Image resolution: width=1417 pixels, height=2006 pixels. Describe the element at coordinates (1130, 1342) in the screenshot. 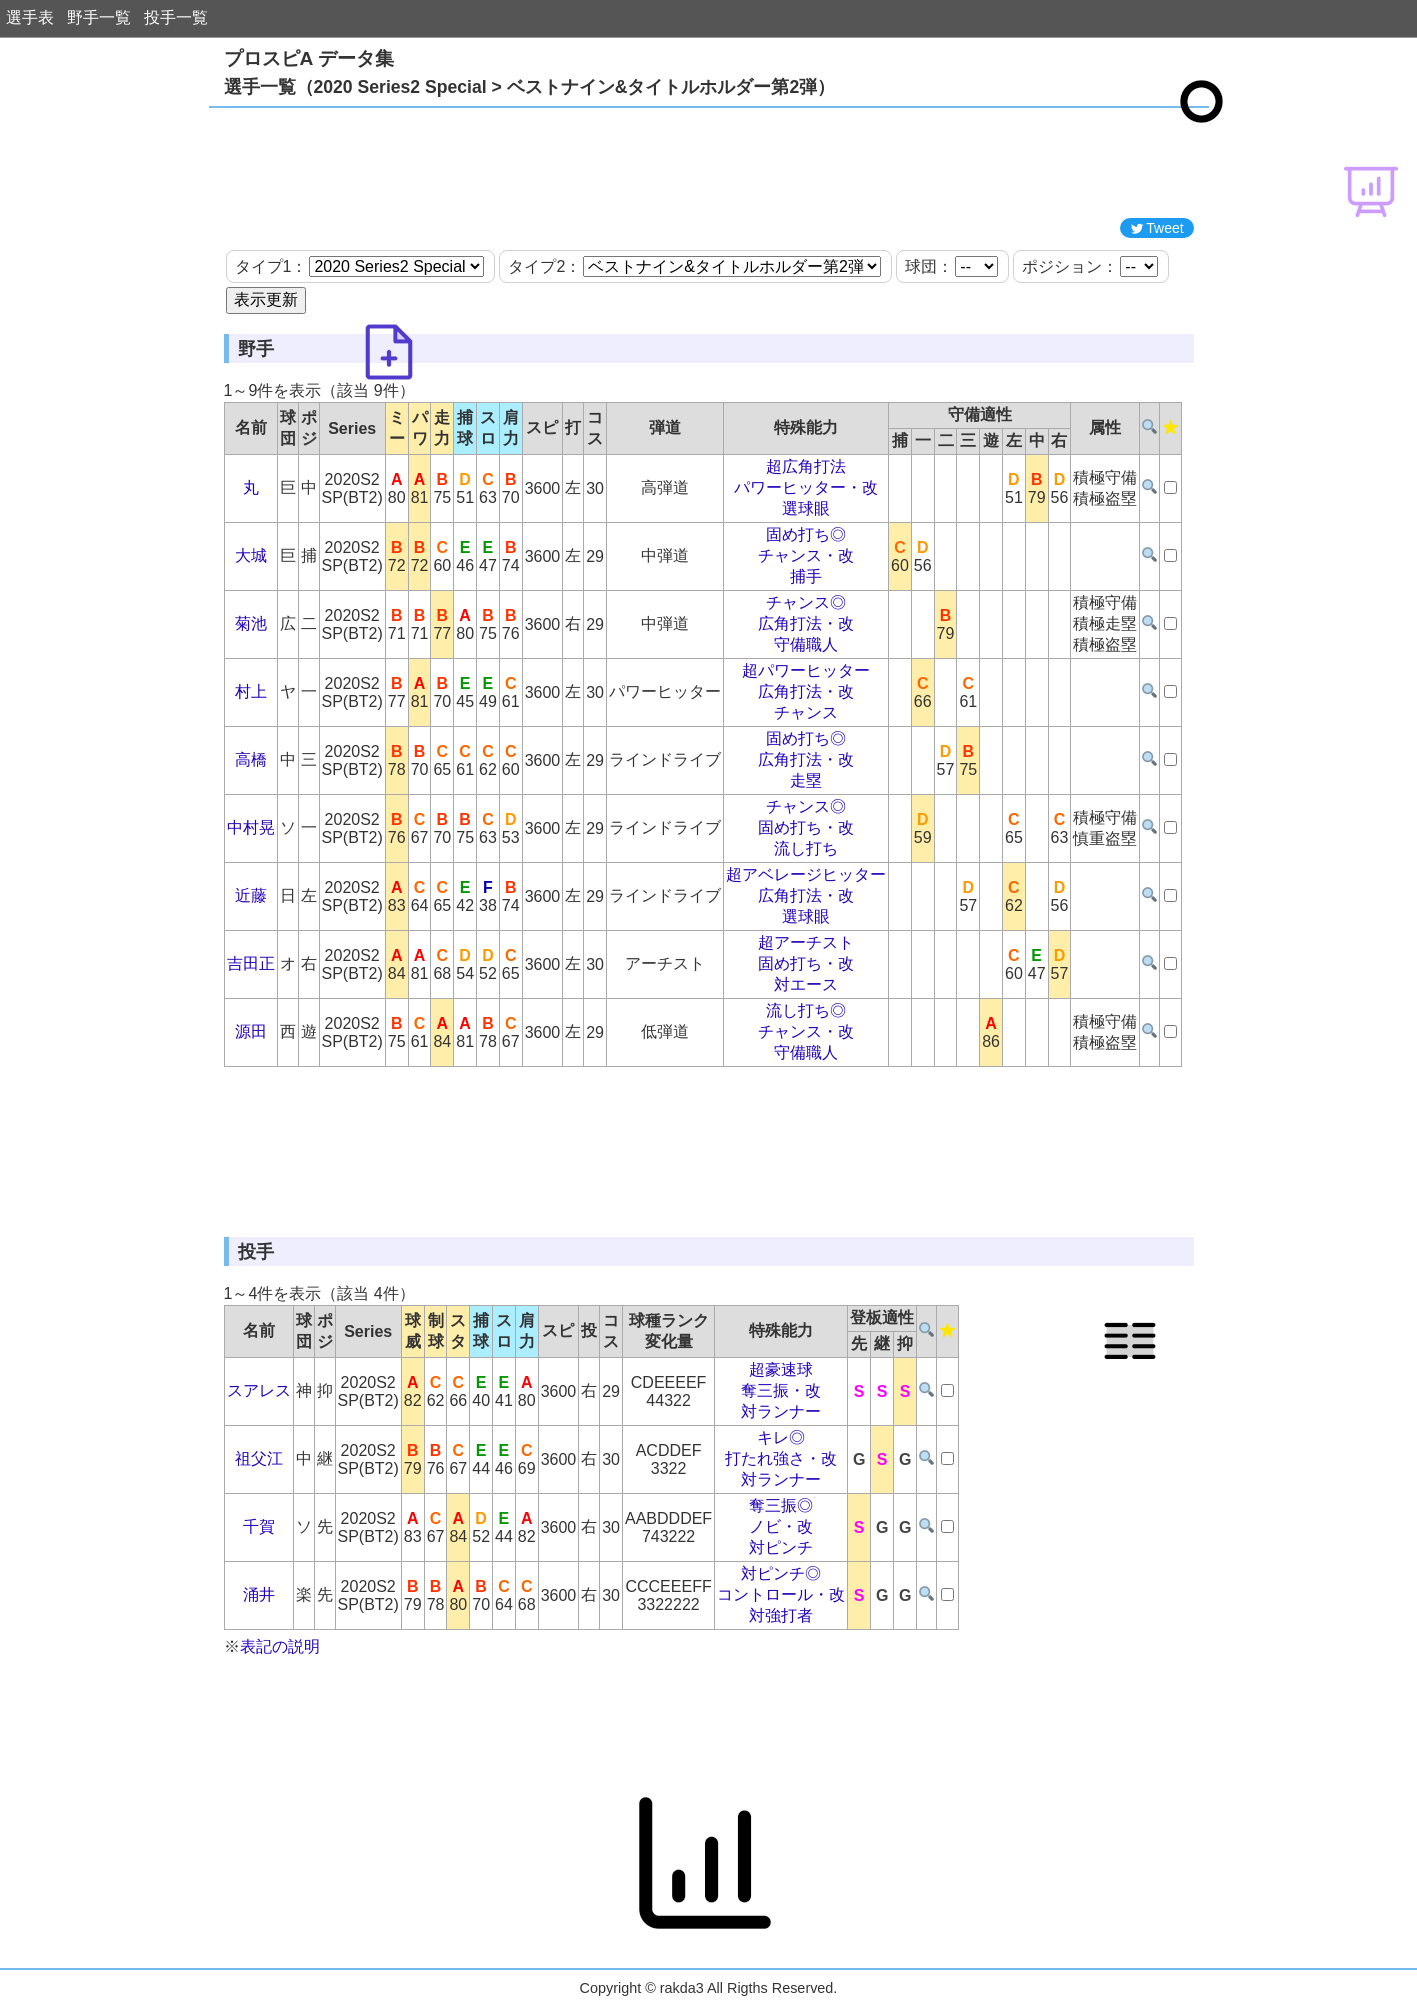

I see `switch to multi-column text layout` at that location.